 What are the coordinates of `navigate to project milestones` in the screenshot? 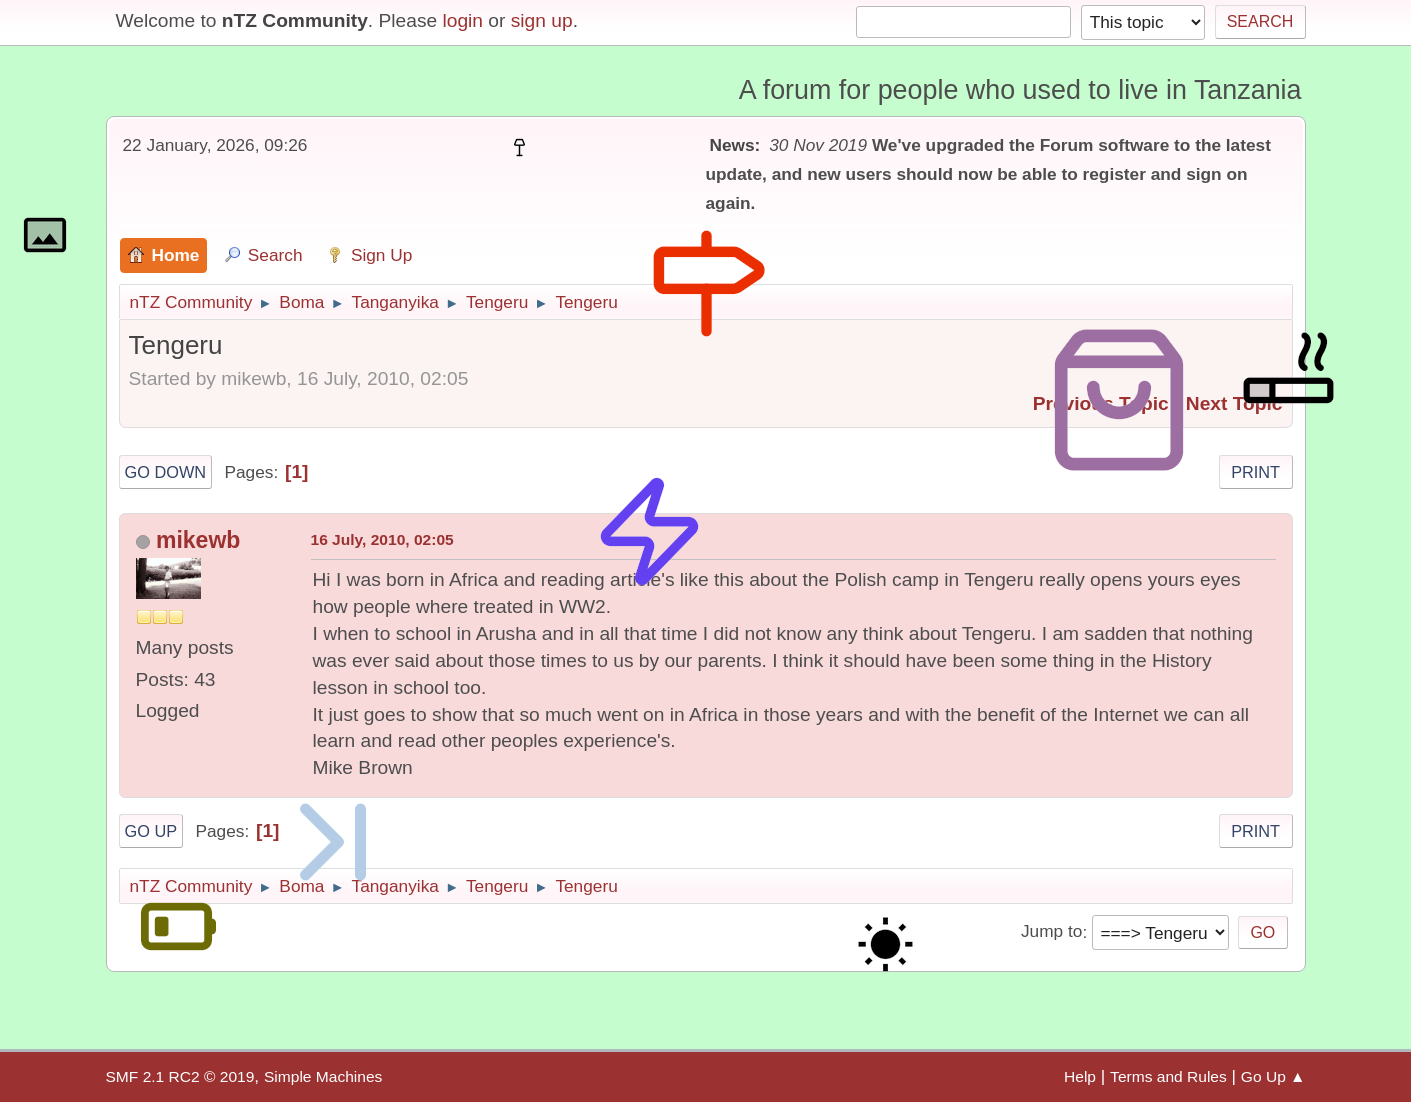 It's located at (706, 283).